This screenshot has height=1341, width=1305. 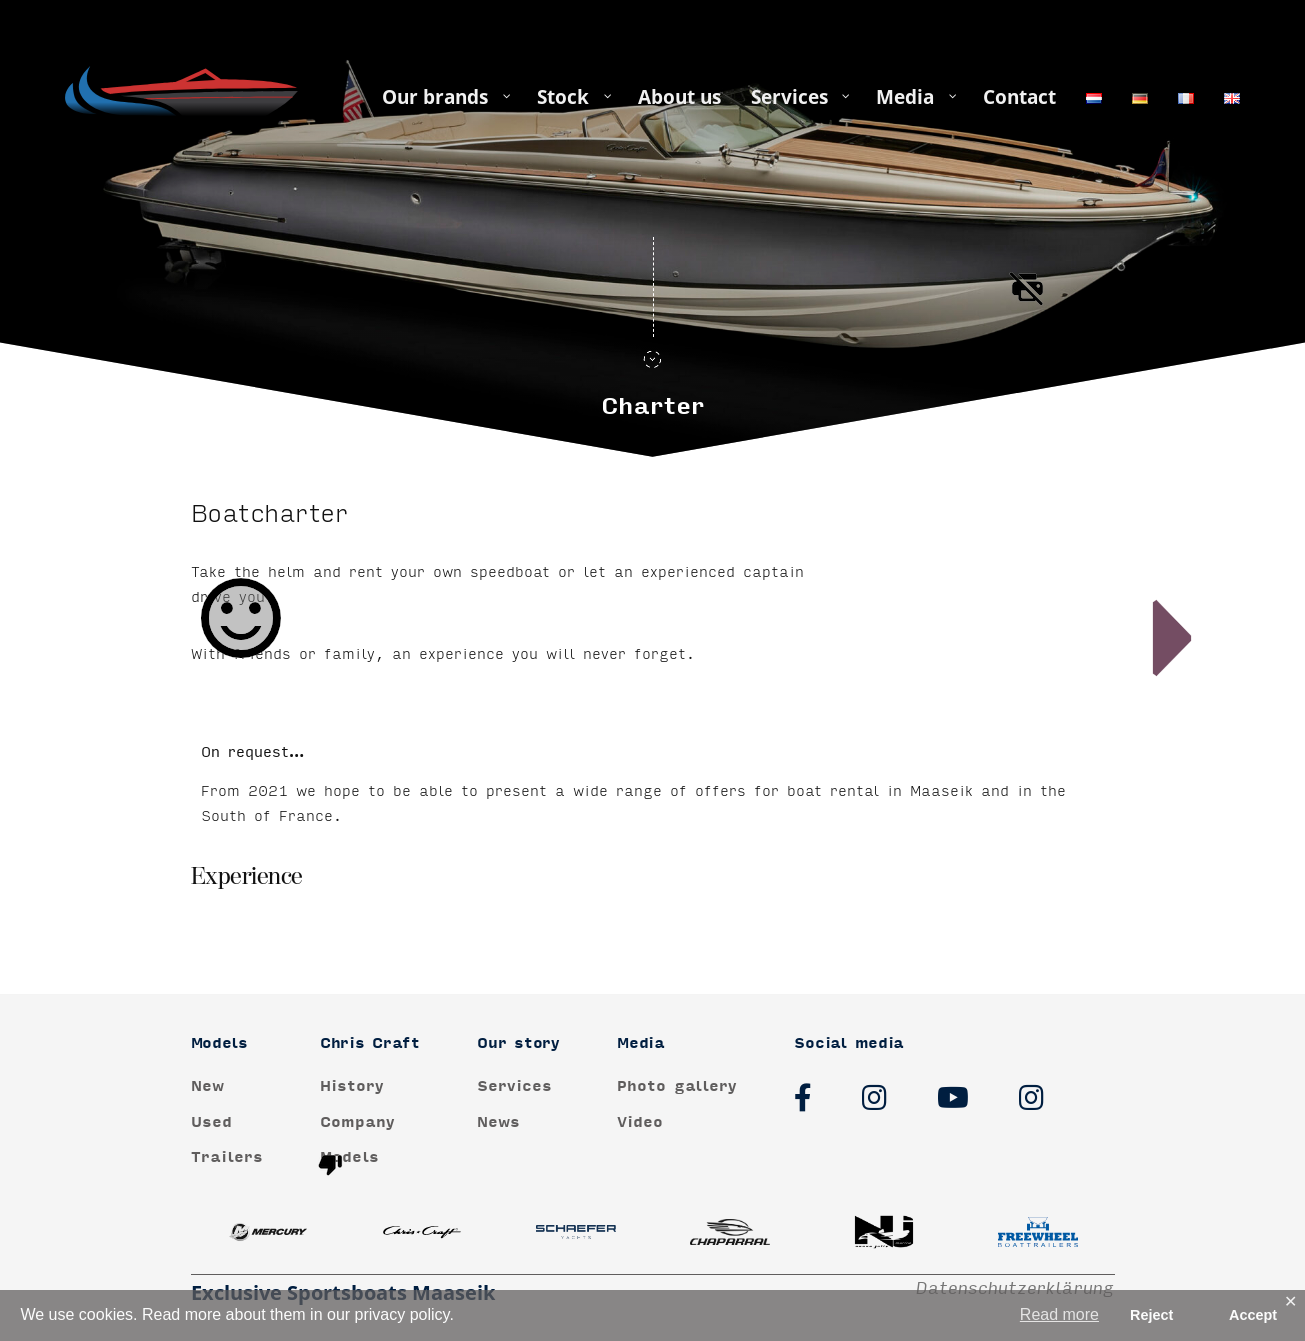 What do you see at coordinates (1172, 638) in the screenshot?
I see `play media or start playback` at bounding box center [1172, 638].